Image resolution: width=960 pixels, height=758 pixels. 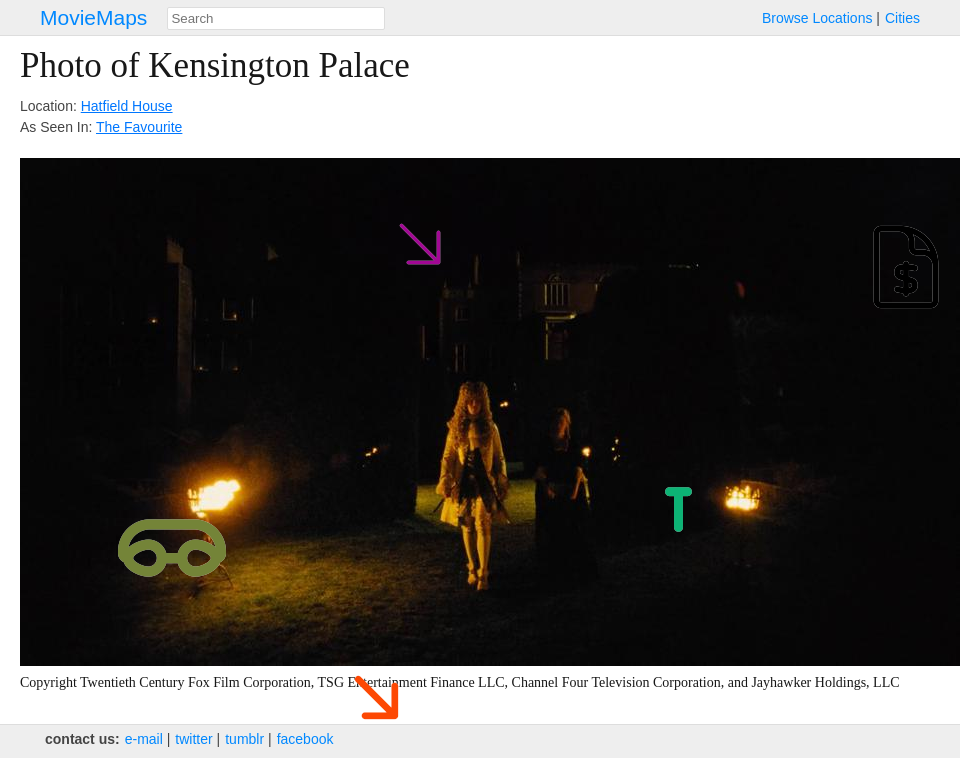 I want to click on view financial document or invoice, so click(x=906, y=267).